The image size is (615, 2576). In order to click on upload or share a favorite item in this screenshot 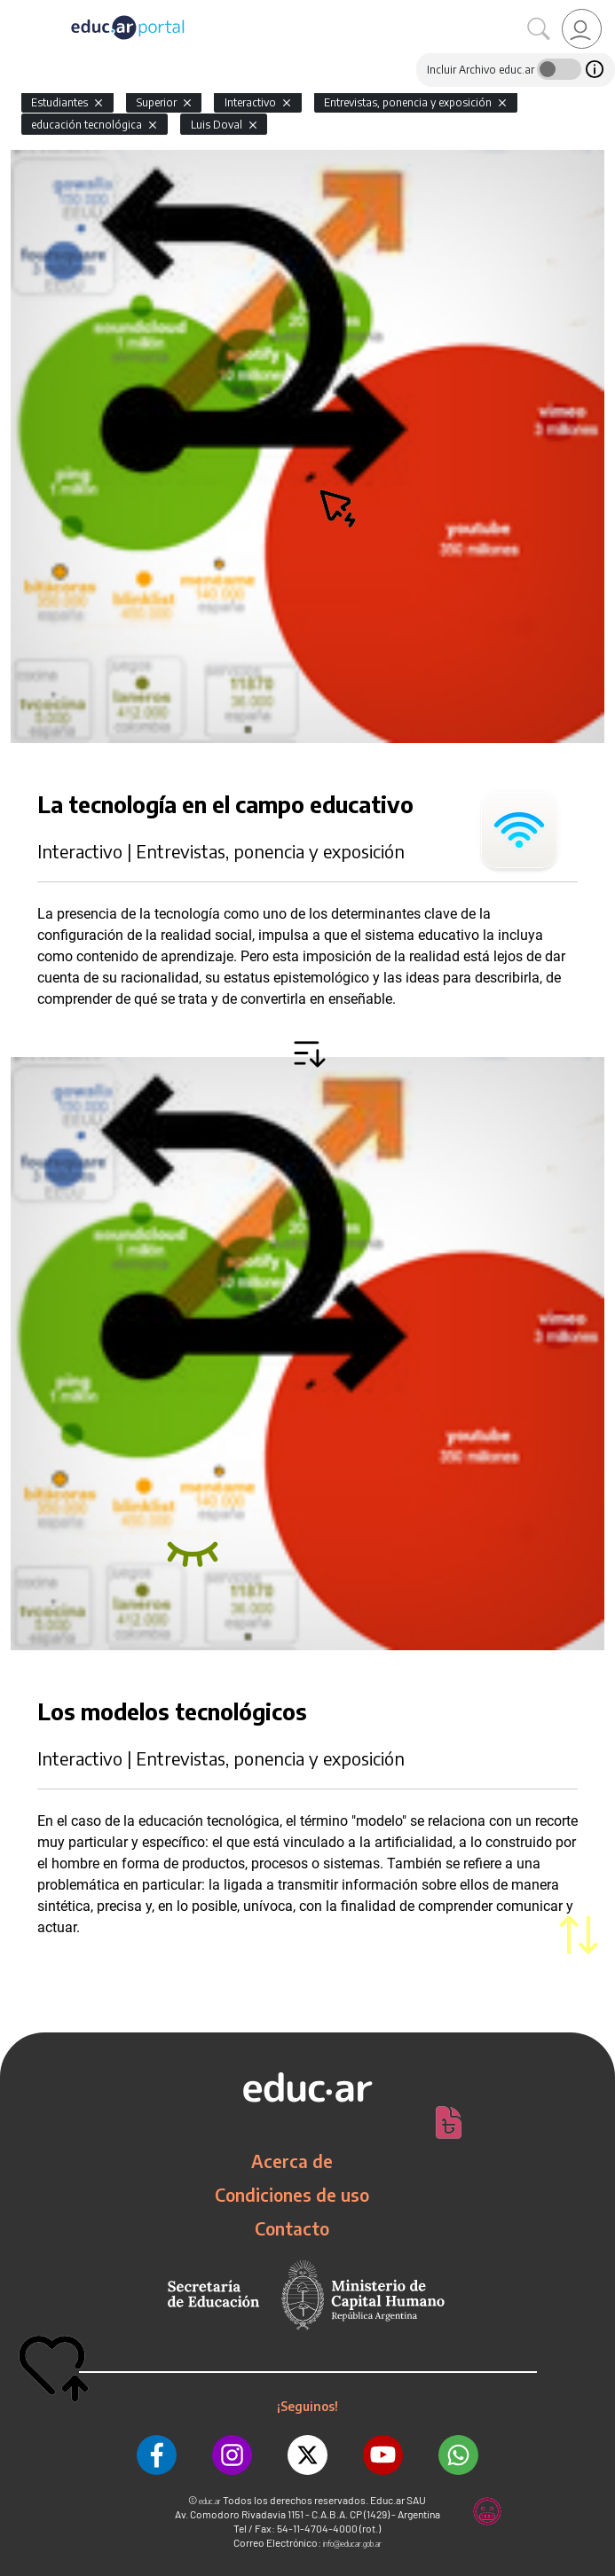, I will do `click(51, 2365)`.